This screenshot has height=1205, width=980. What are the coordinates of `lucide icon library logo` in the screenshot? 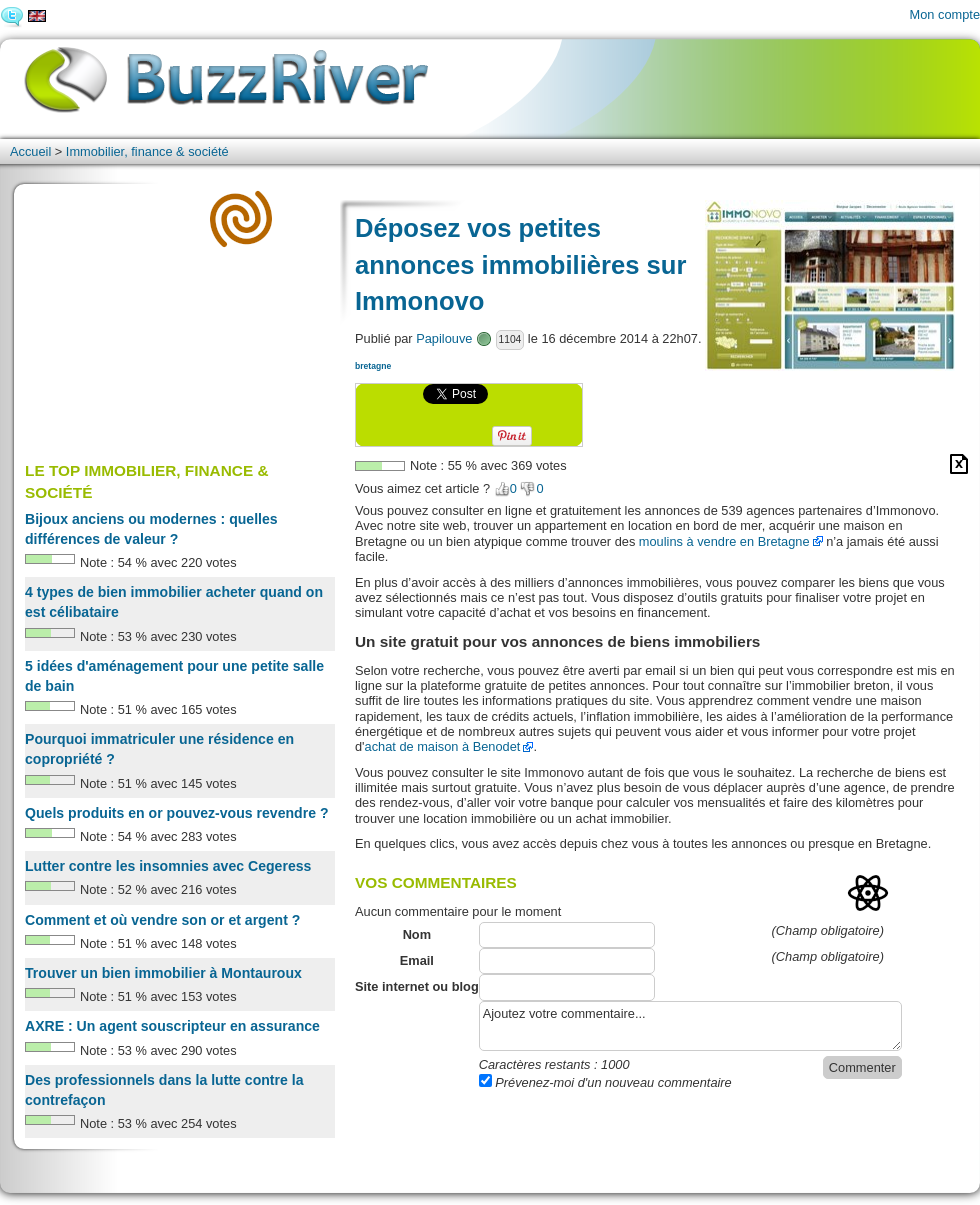 It's located at (241, 219).